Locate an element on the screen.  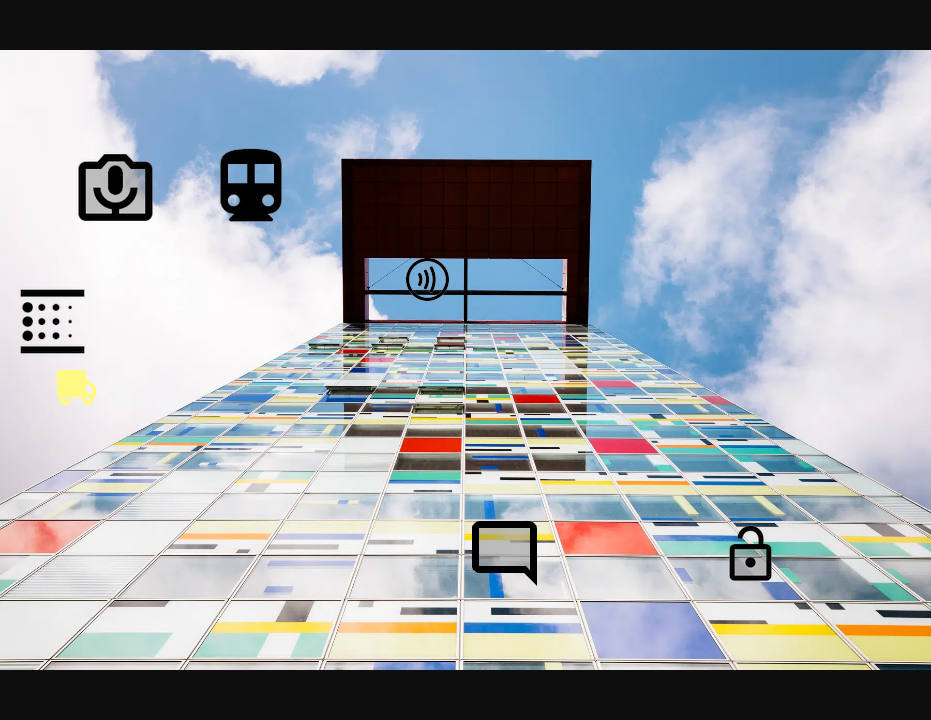
grant camera and microphone permissions is located at coordinates (115, 187).